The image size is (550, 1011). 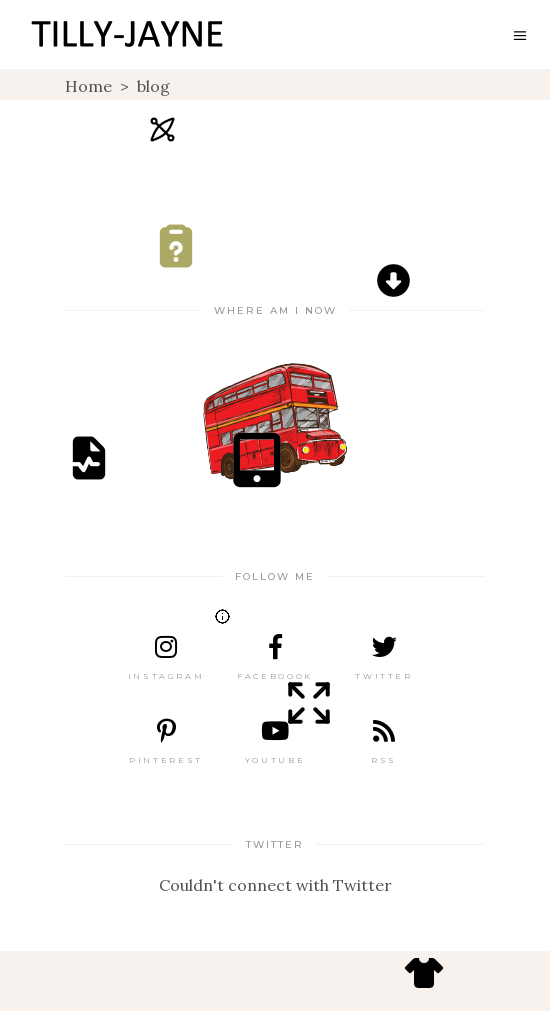 What do you see at coordinates (309, 703) in the screenshot?
I see `expand to fullscreen mode` at bounding box center [309, 703].